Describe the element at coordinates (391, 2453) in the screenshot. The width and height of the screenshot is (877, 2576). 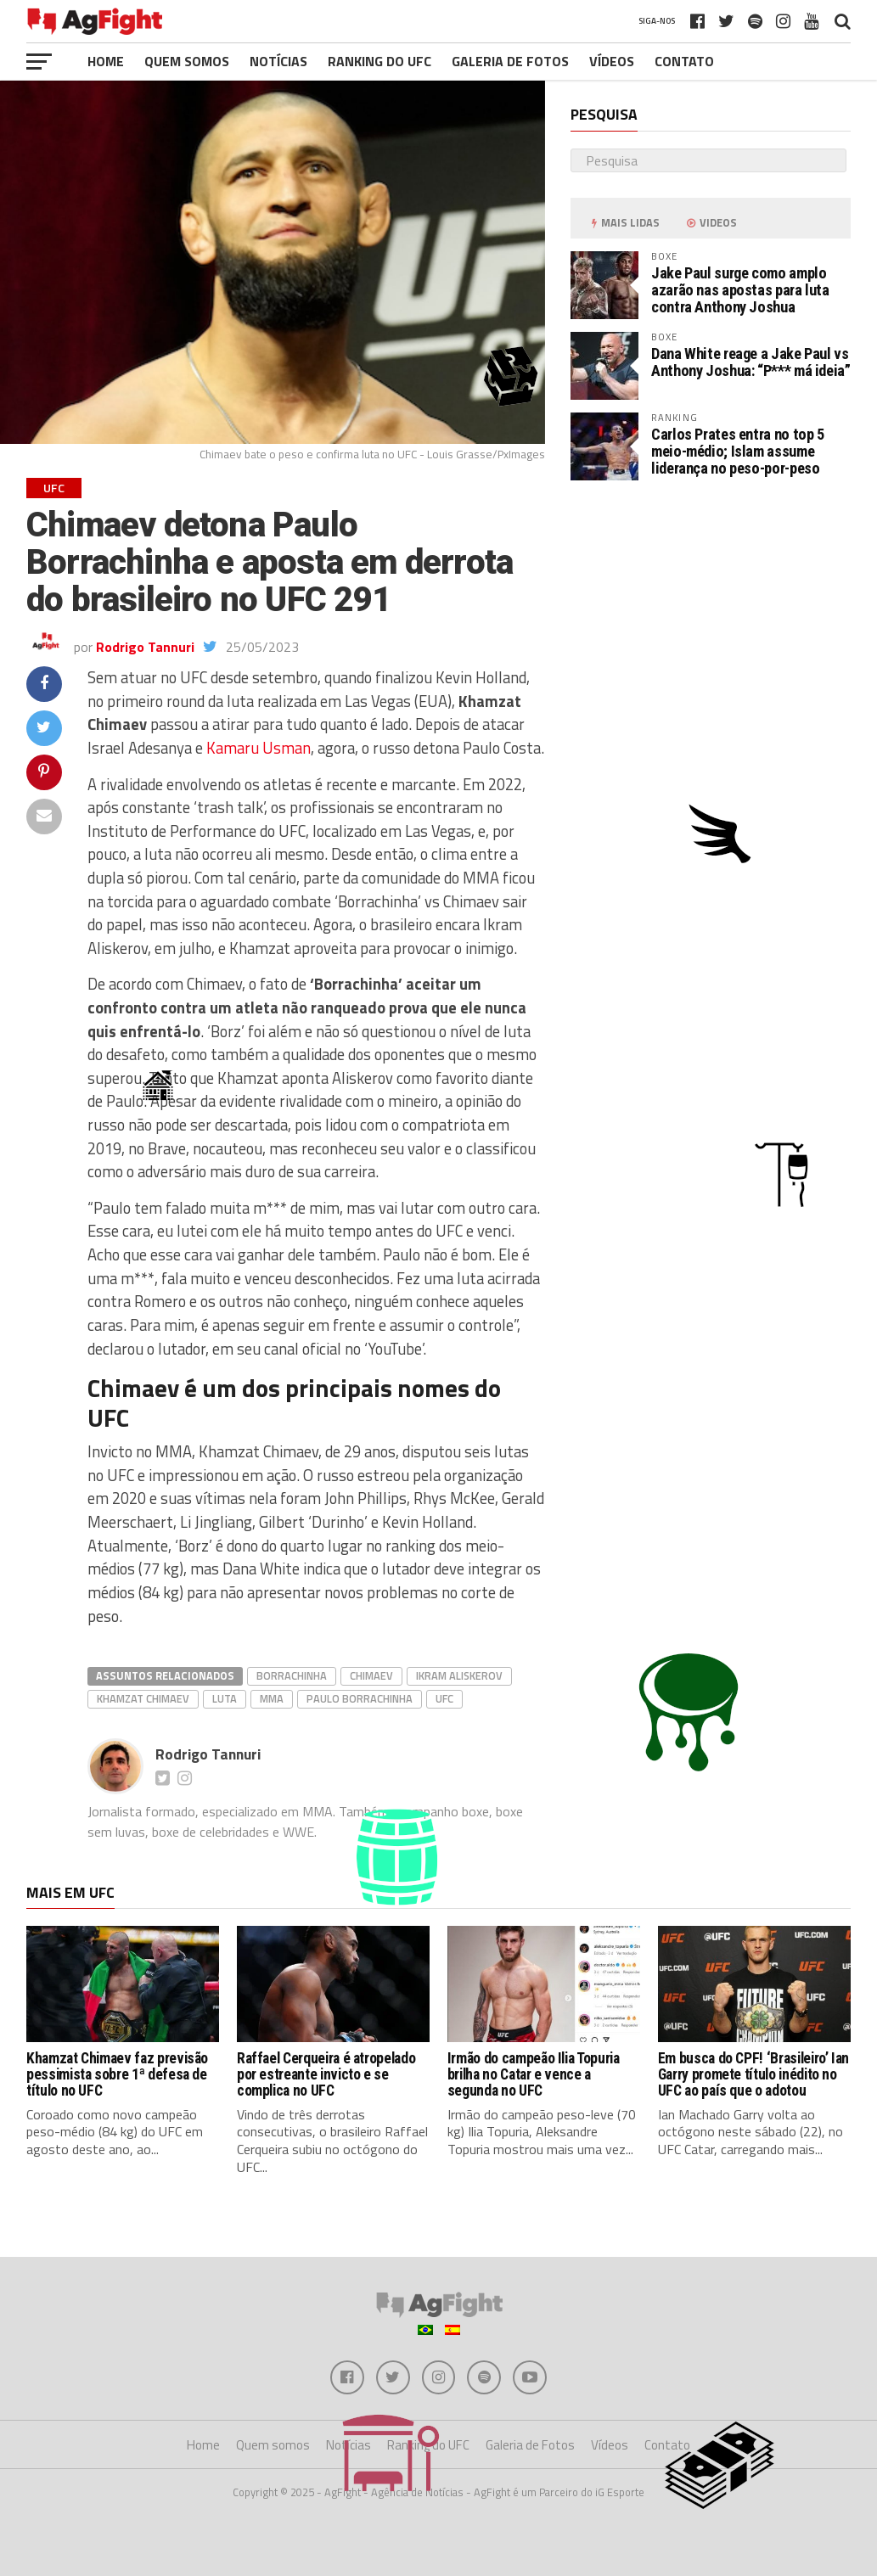
I see `view nearby bus stops` at that location.